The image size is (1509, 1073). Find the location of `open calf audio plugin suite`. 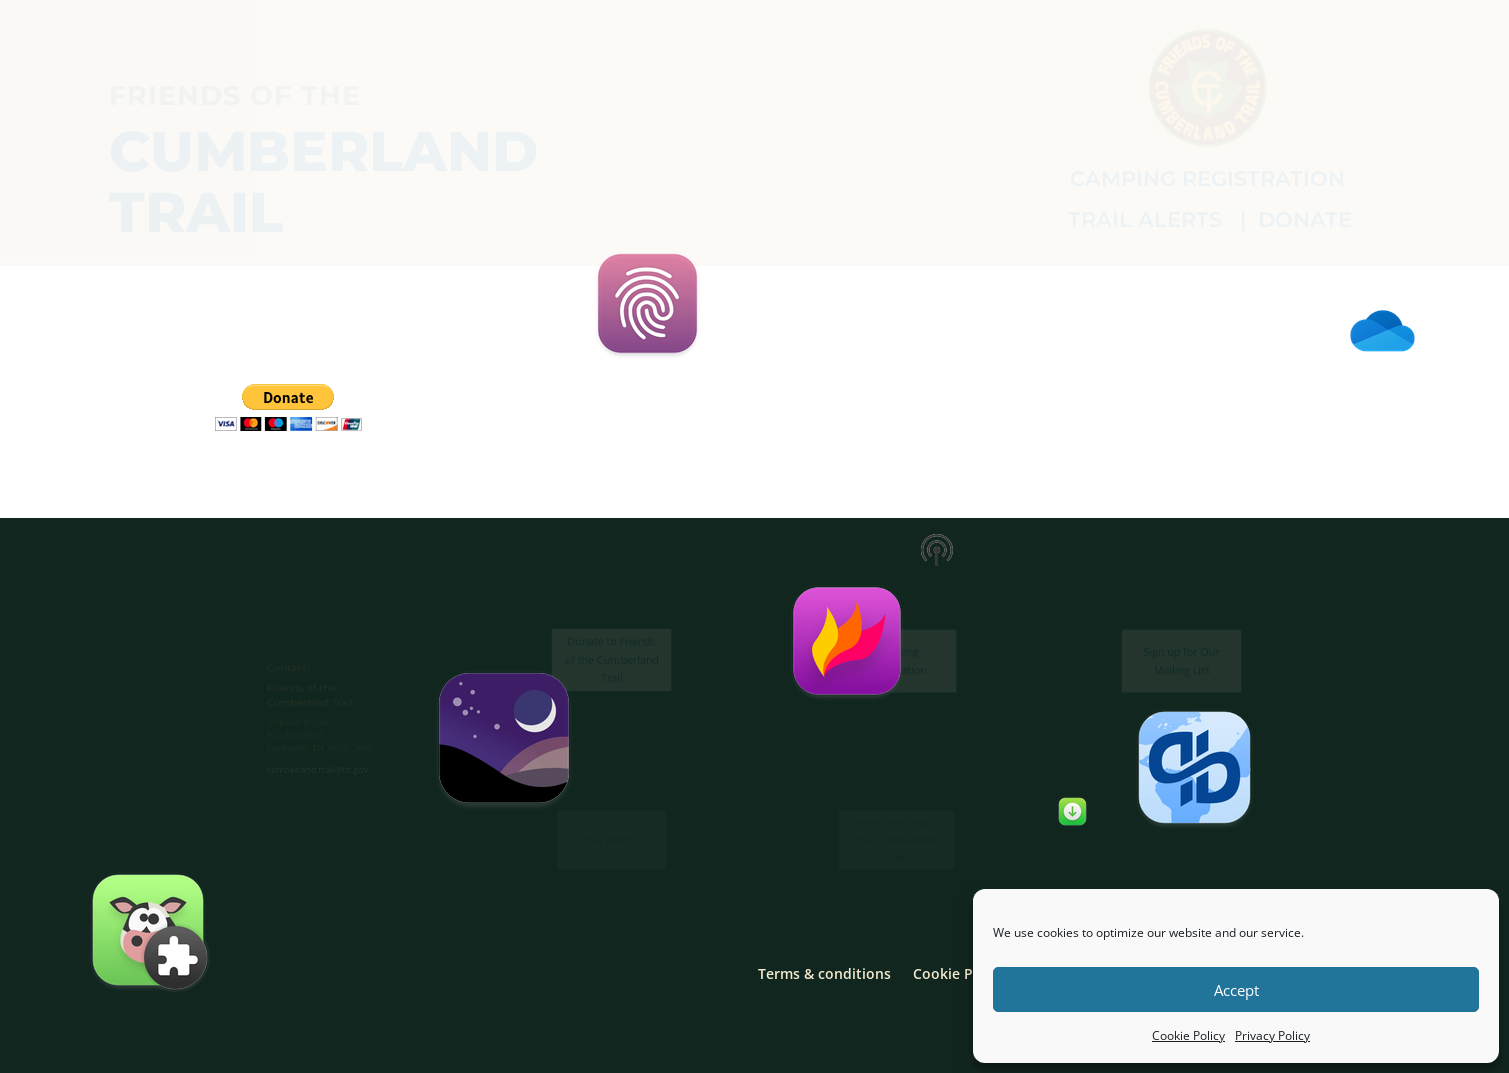

open calf audio plugin suite is located at coordinates (148, 930).